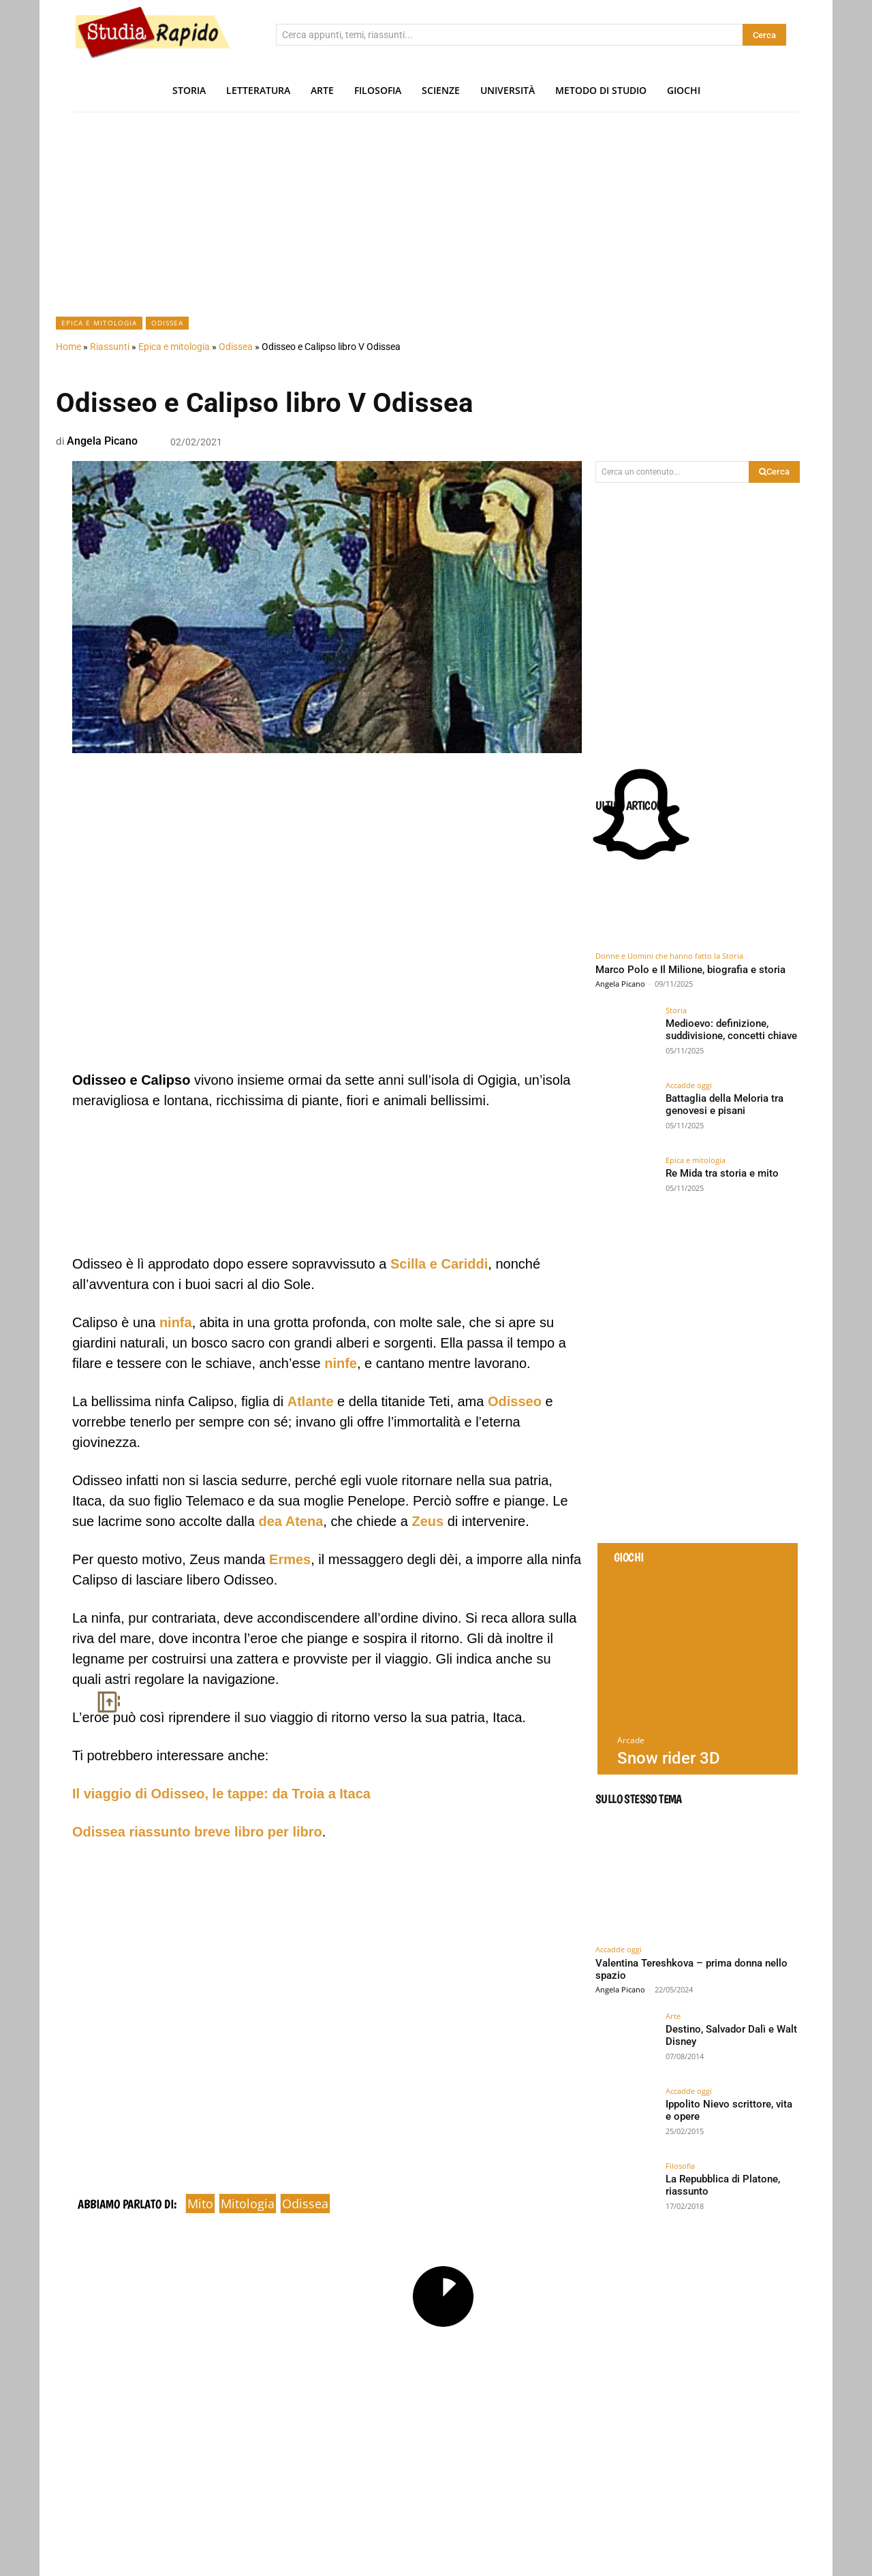  What do you see at coordinates (443, 2296) in the screenshot?
I see `indicates progress at early stage or first step` at bounding box center [443, 2296].